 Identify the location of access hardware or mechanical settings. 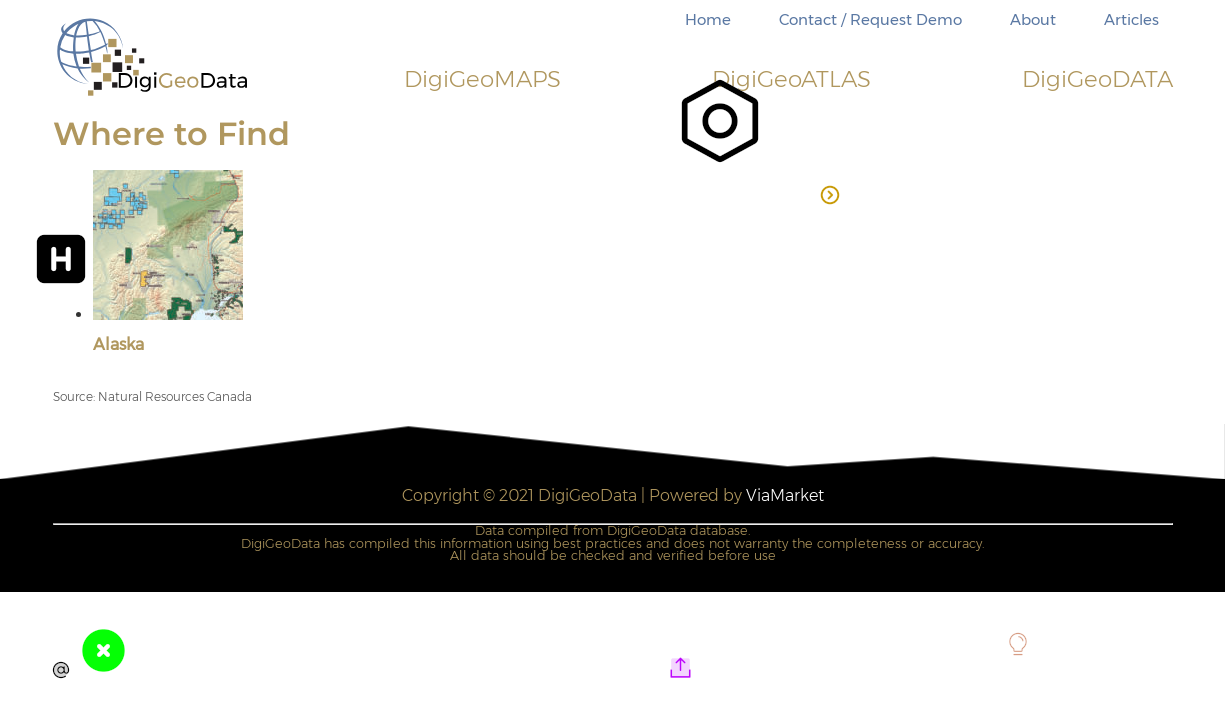
(720, 121).